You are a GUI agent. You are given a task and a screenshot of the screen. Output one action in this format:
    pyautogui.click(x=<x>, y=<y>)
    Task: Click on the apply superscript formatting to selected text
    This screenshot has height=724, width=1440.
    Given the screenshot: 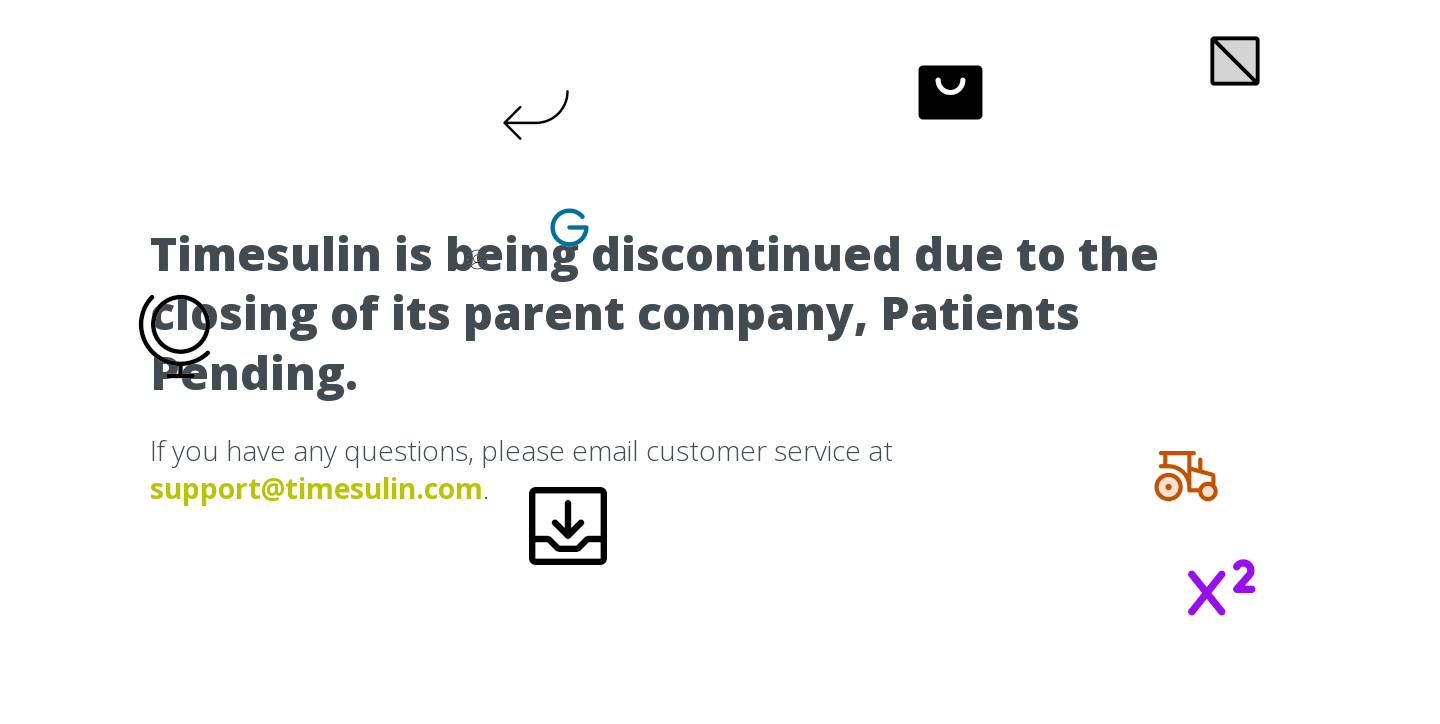 What is the action you would take?
    pyautogui.click(x=1218, y=593)
    